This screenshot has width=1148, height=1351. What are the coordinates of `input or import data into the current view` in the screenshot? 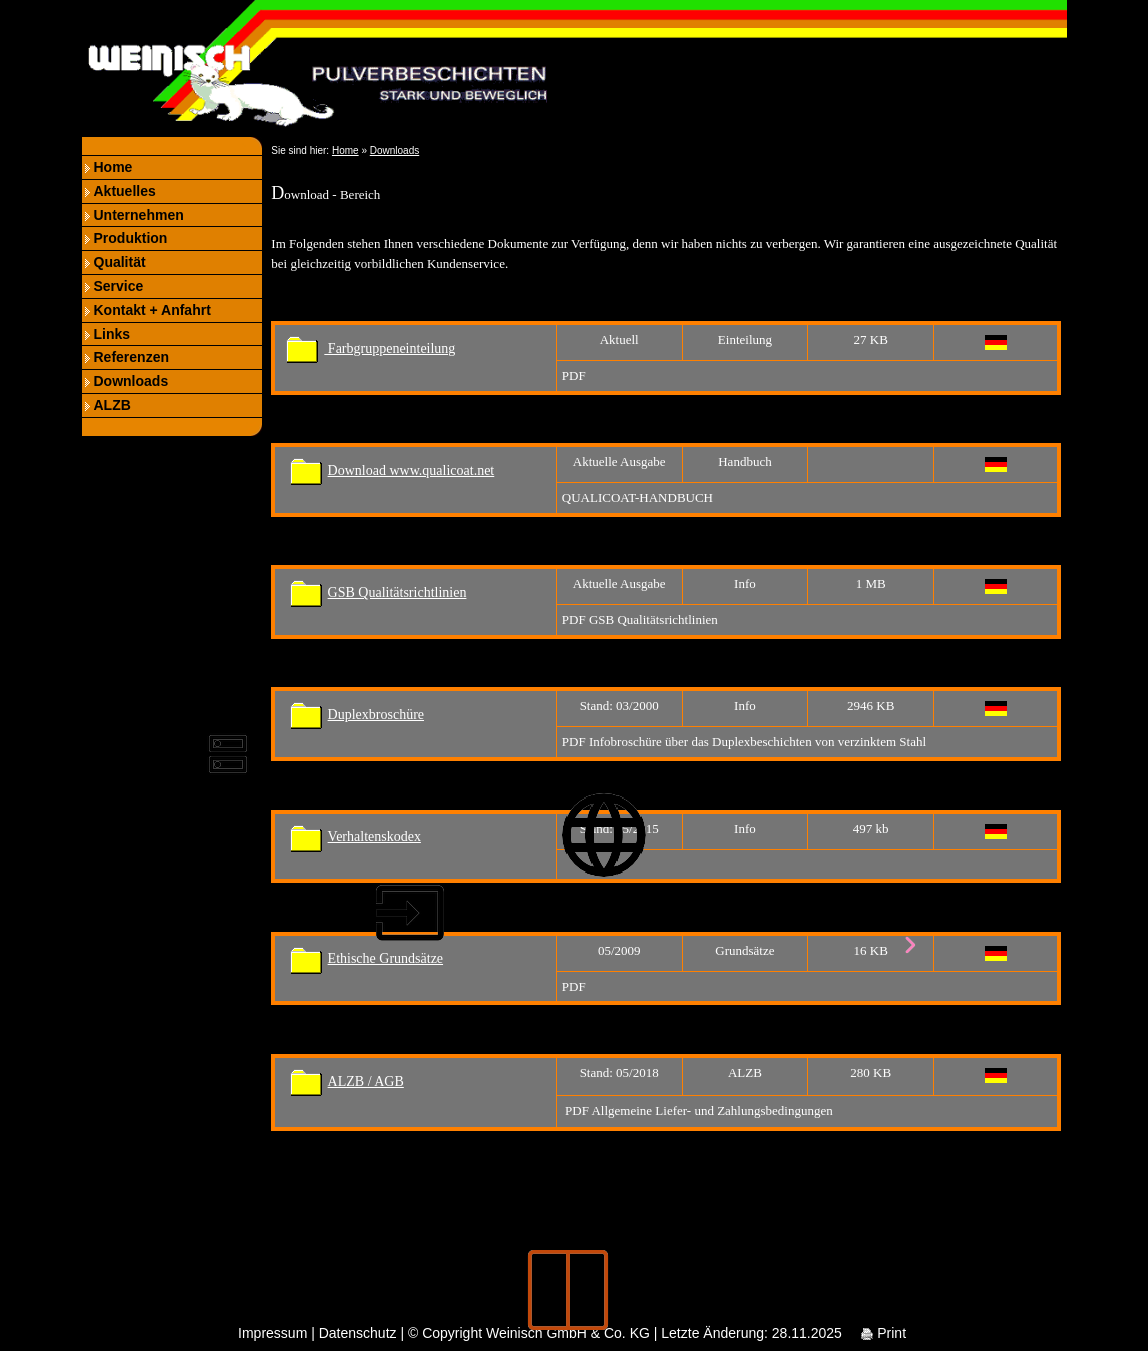 It's located at (410, 913).